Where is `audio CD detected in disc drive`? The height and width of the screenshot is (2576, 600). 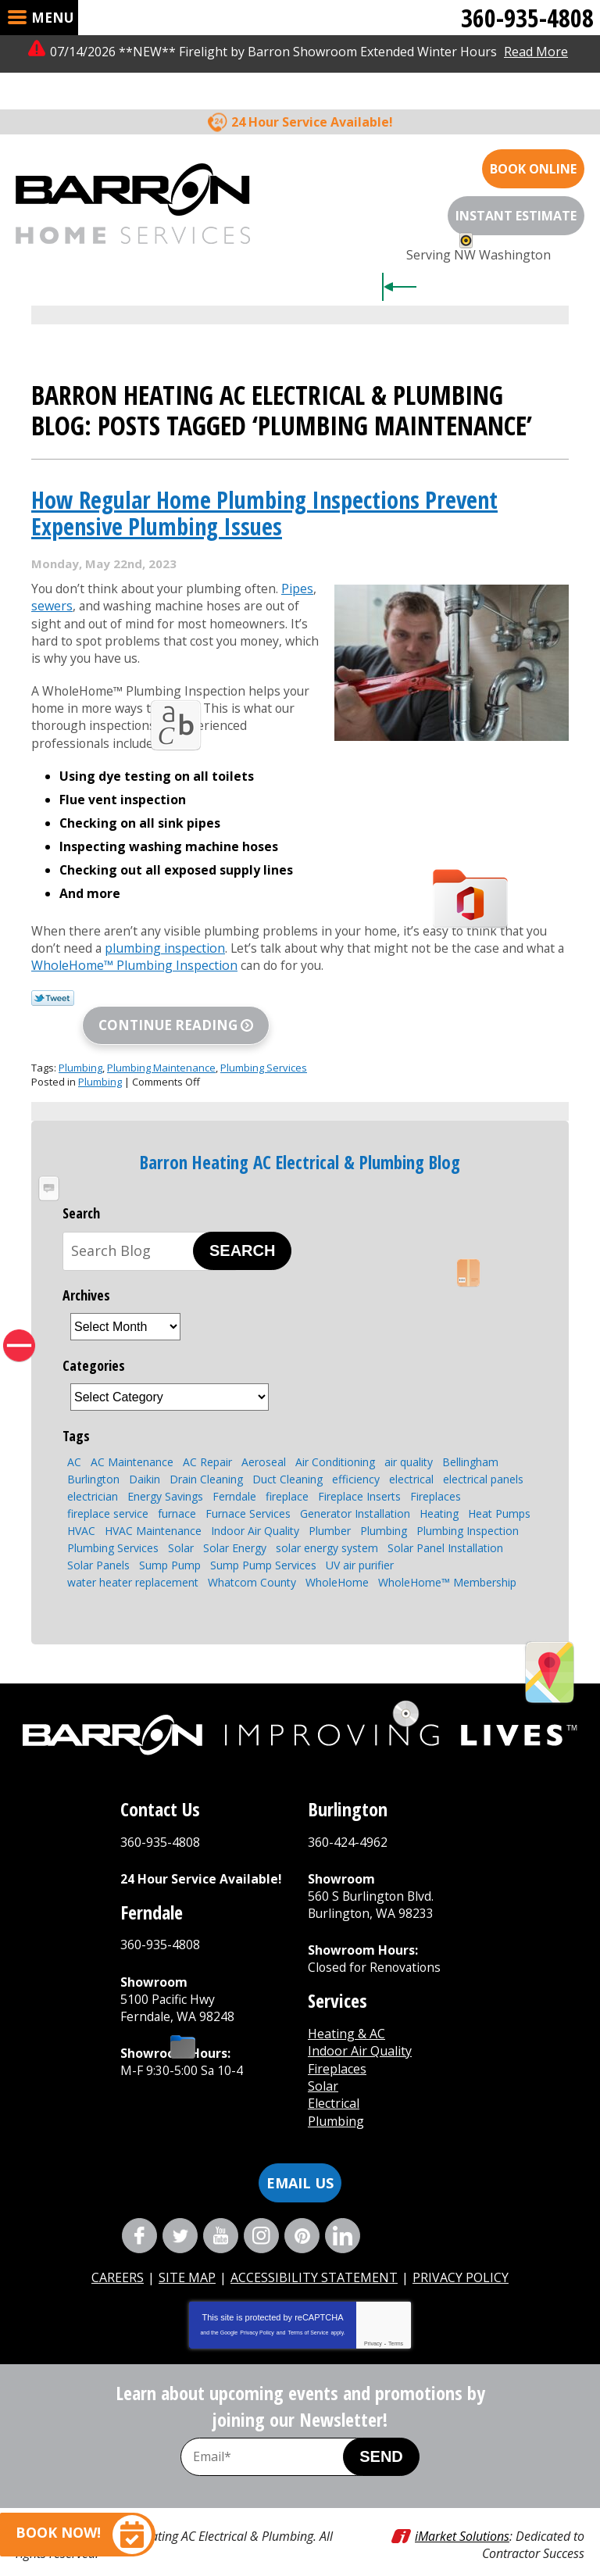
audio CD detected in disc drive is located at coordinates (405, 1713).